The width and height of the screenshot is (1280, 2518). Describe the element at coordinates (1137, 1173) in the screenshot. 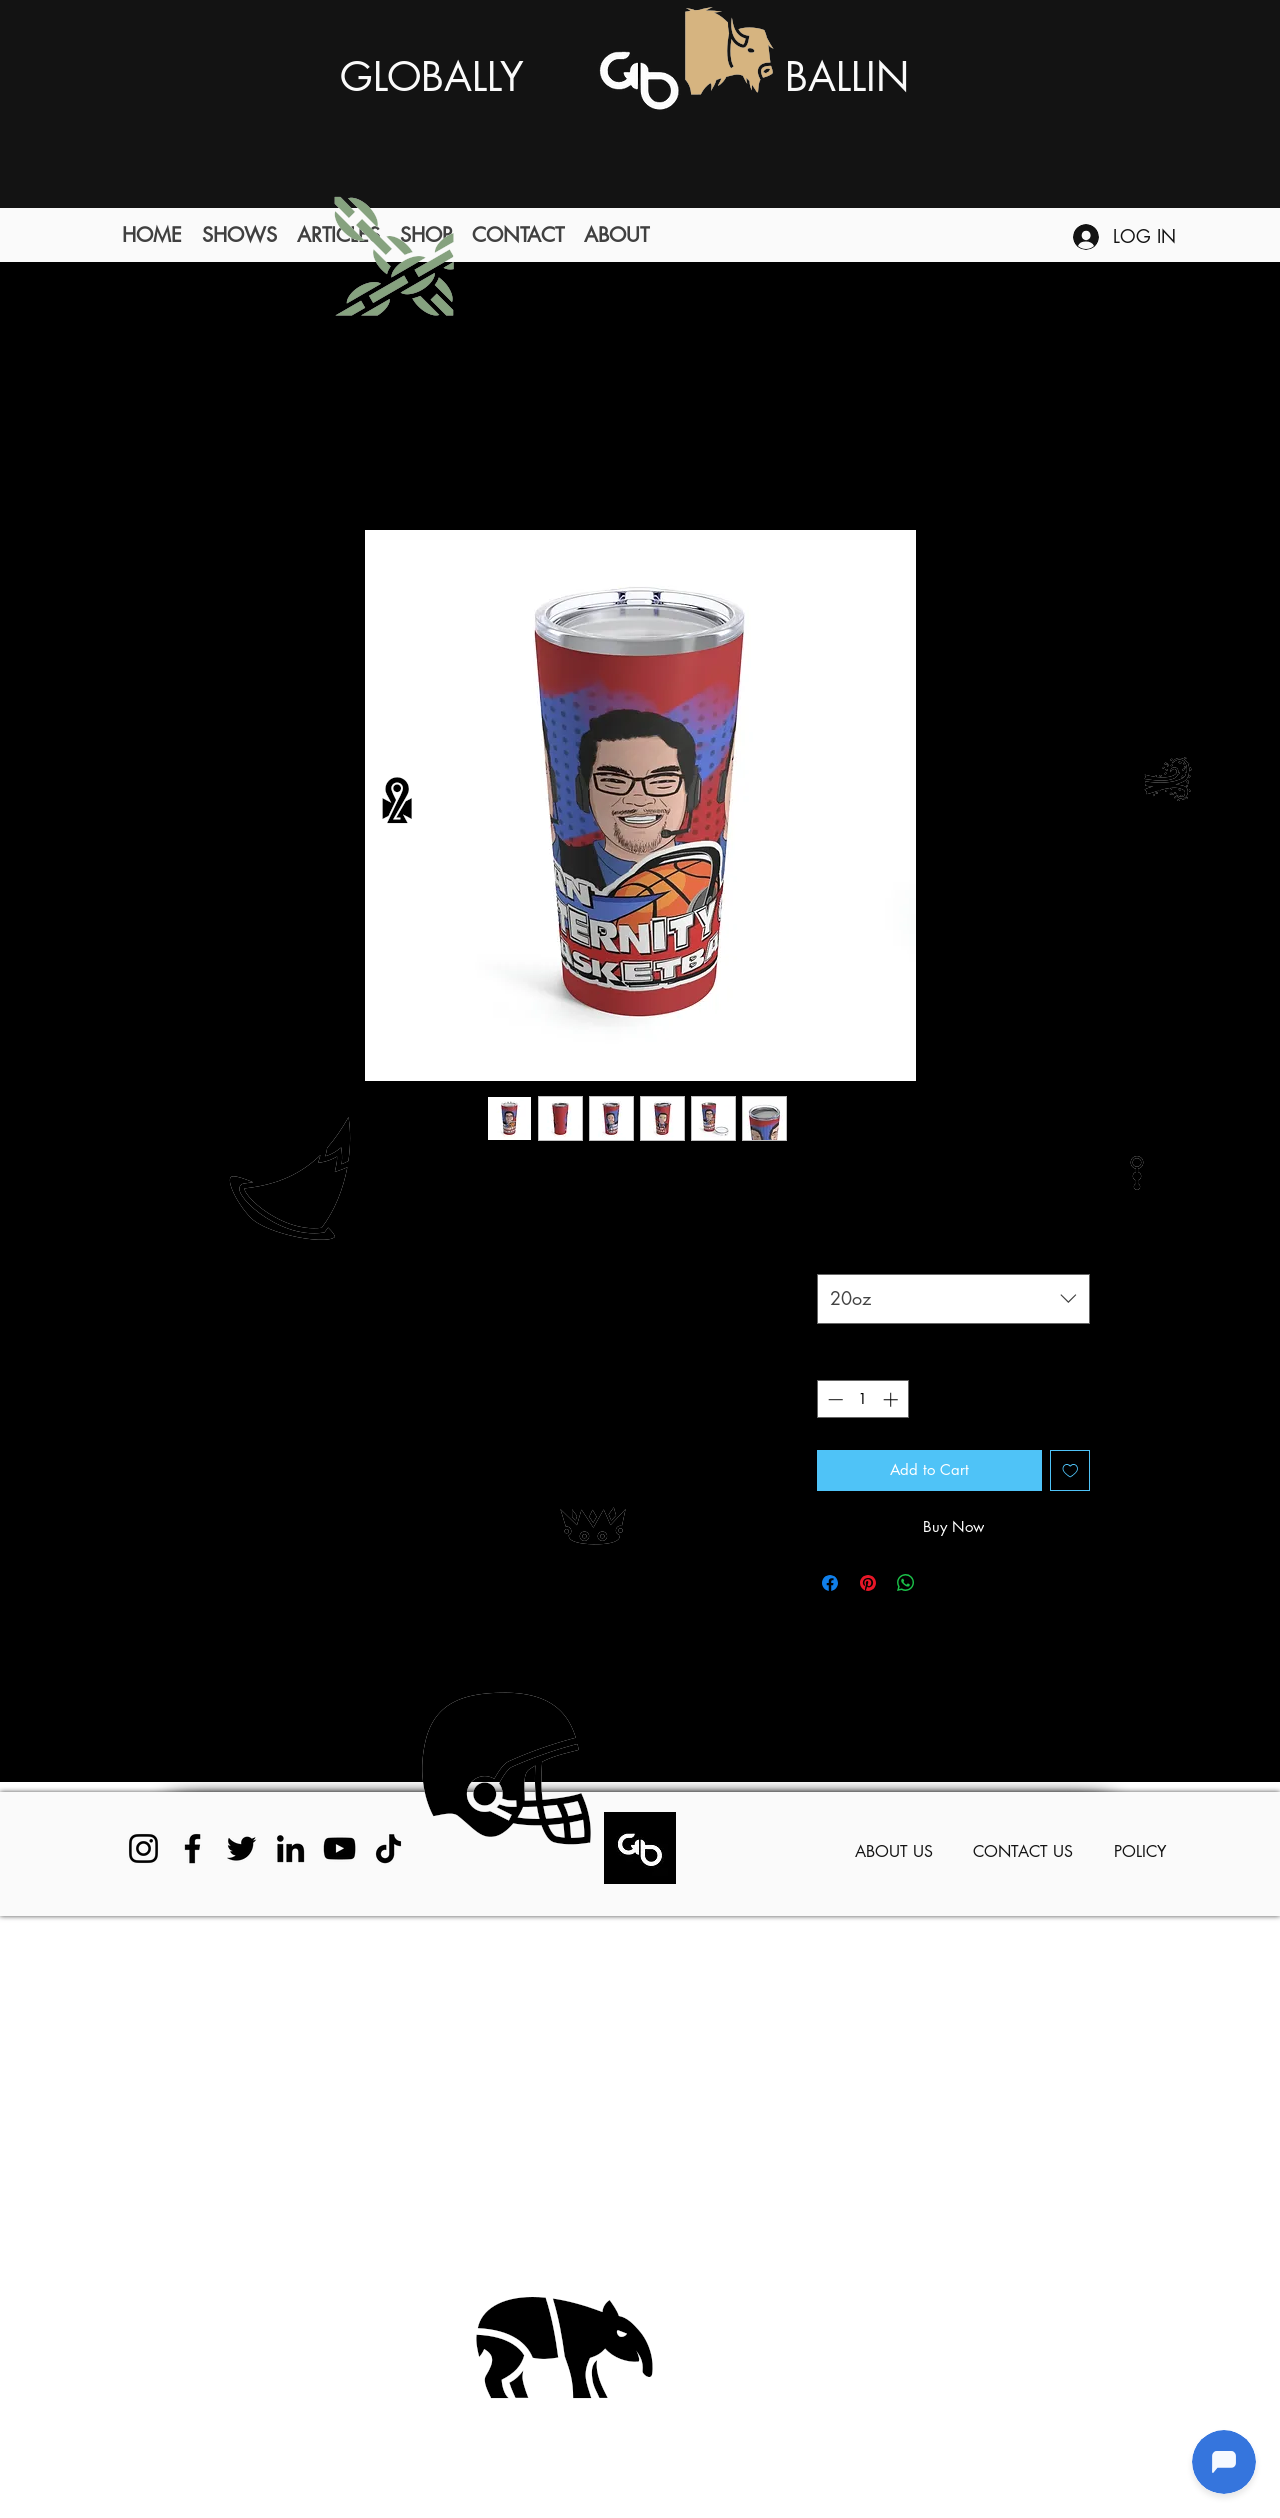

I see `indicates a nodular or clustered data structure` at that location.